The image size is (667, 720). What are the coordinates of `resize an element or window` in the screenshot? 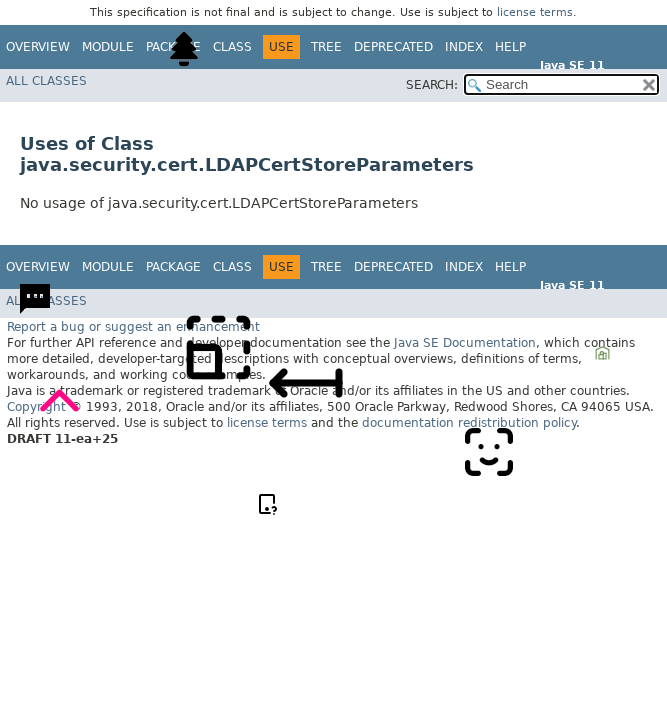 It's located at (218, 347).